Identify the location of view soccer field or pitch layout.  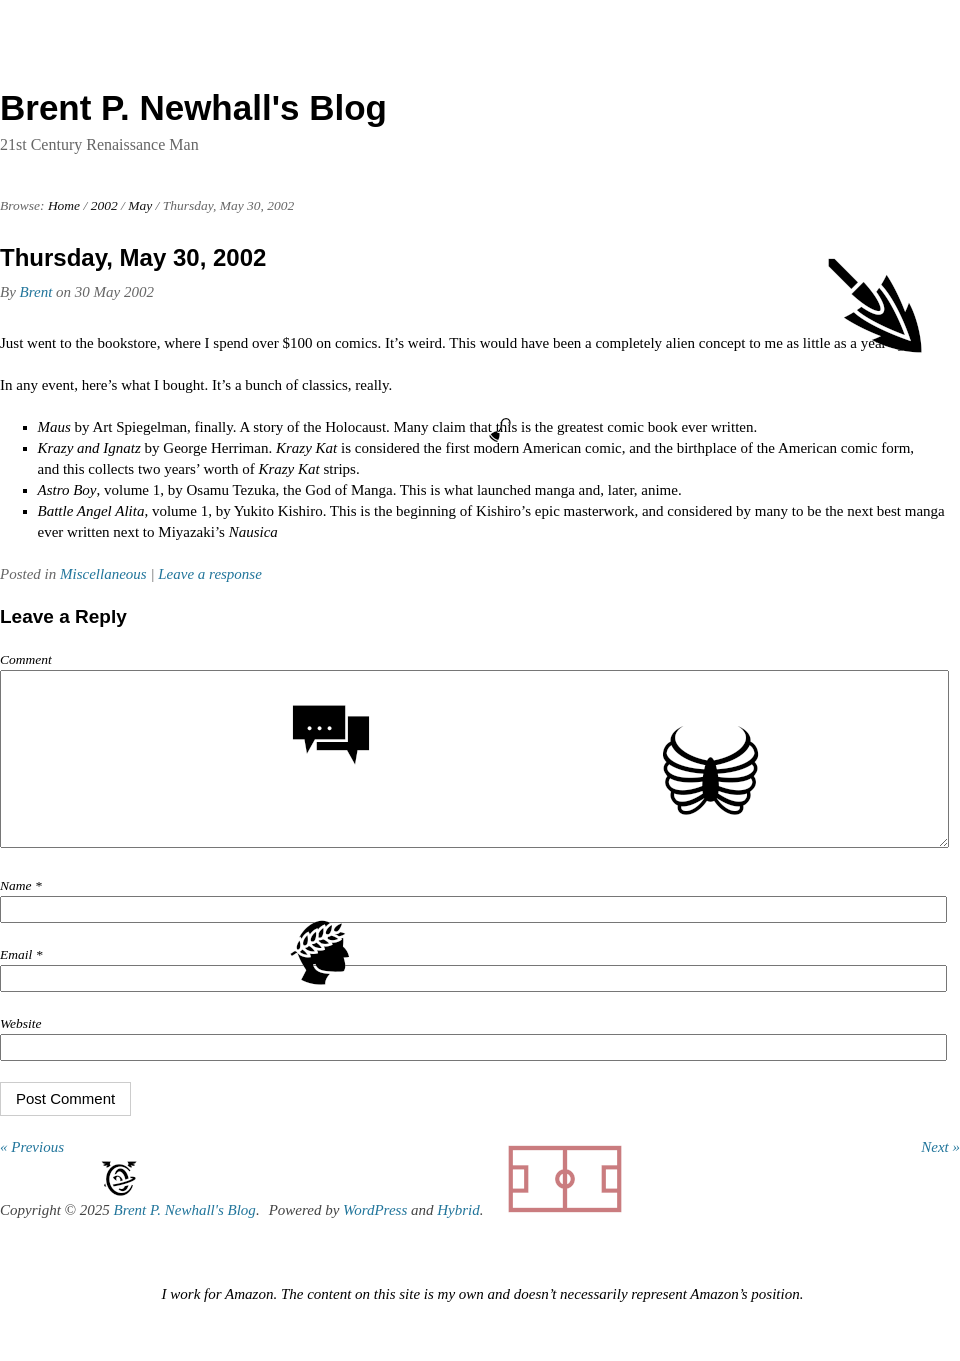
(565, 1179).